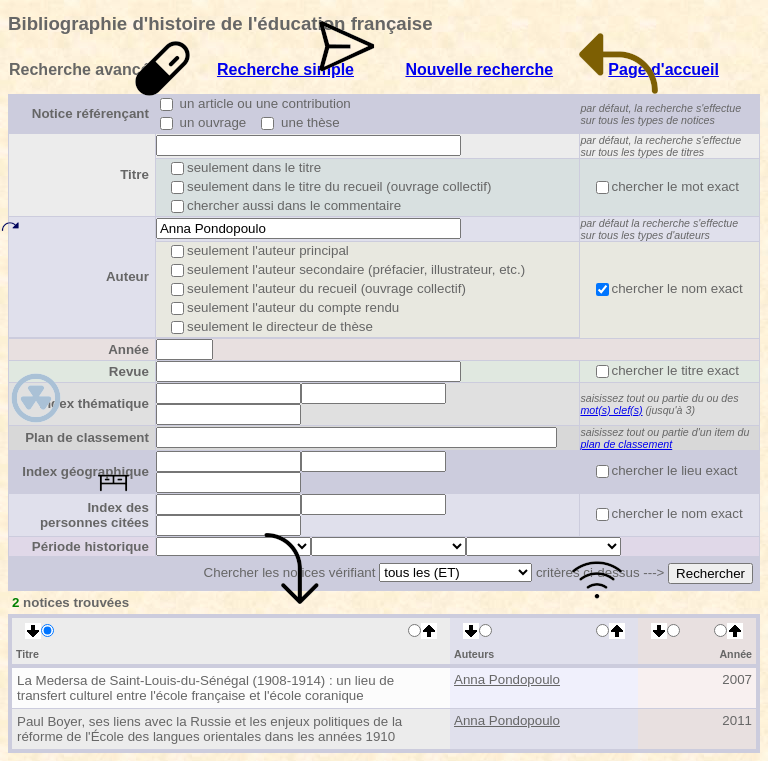  What do you see at coordinates (113, 482) in the screenshot?
I see `access workspace or office settings` at bounding box center [113, 482].